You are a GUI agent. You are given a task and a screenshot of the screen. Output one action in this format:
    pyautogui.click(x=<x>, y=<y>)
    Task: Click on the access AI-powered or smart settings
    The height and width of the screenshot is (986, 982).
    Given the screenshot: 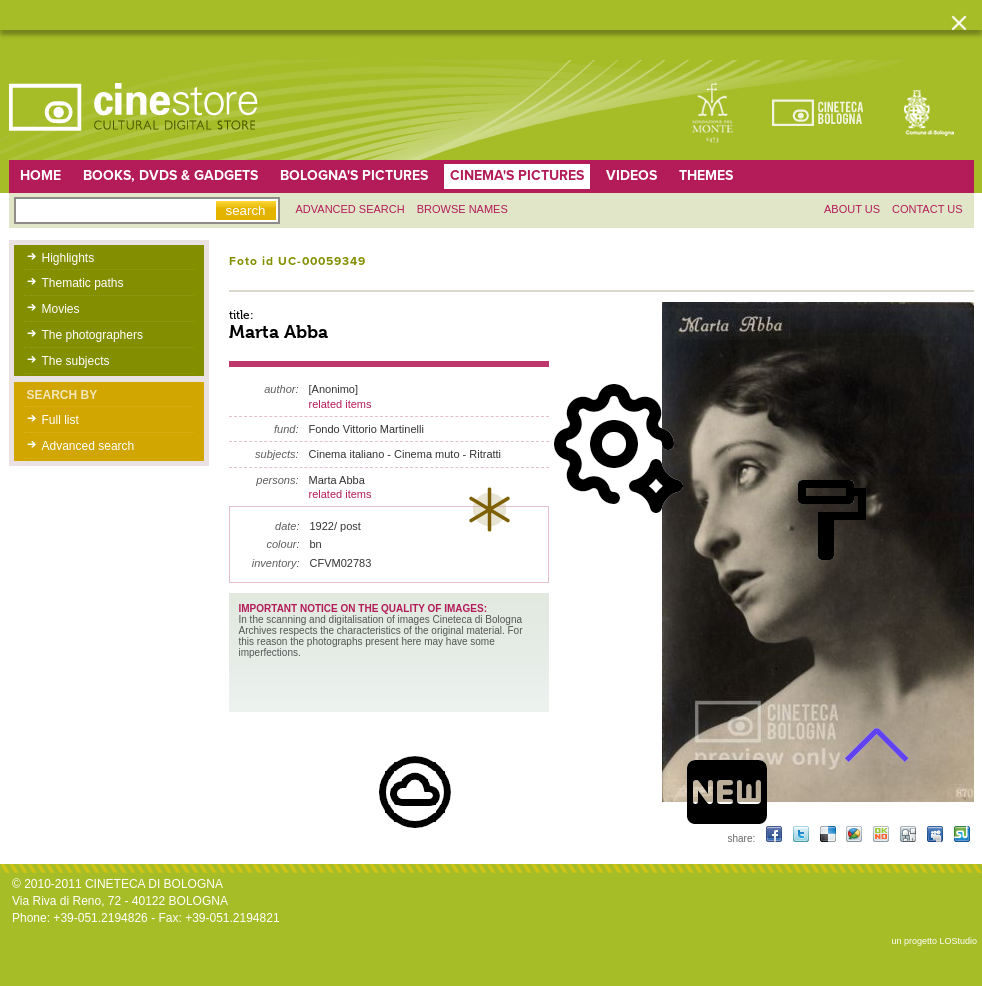 What is the action you would take?
    pyautogui.click(x=614, y=444)
    